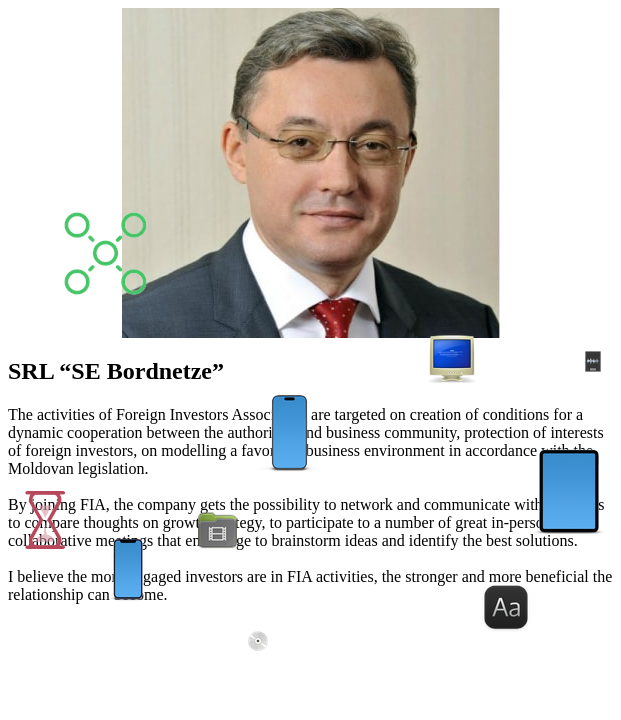  What do you see at coordinates (258, 641) in the screenshot?
I see `unmount or eject a cd/dvd disc` at bounding box center [258, 641].